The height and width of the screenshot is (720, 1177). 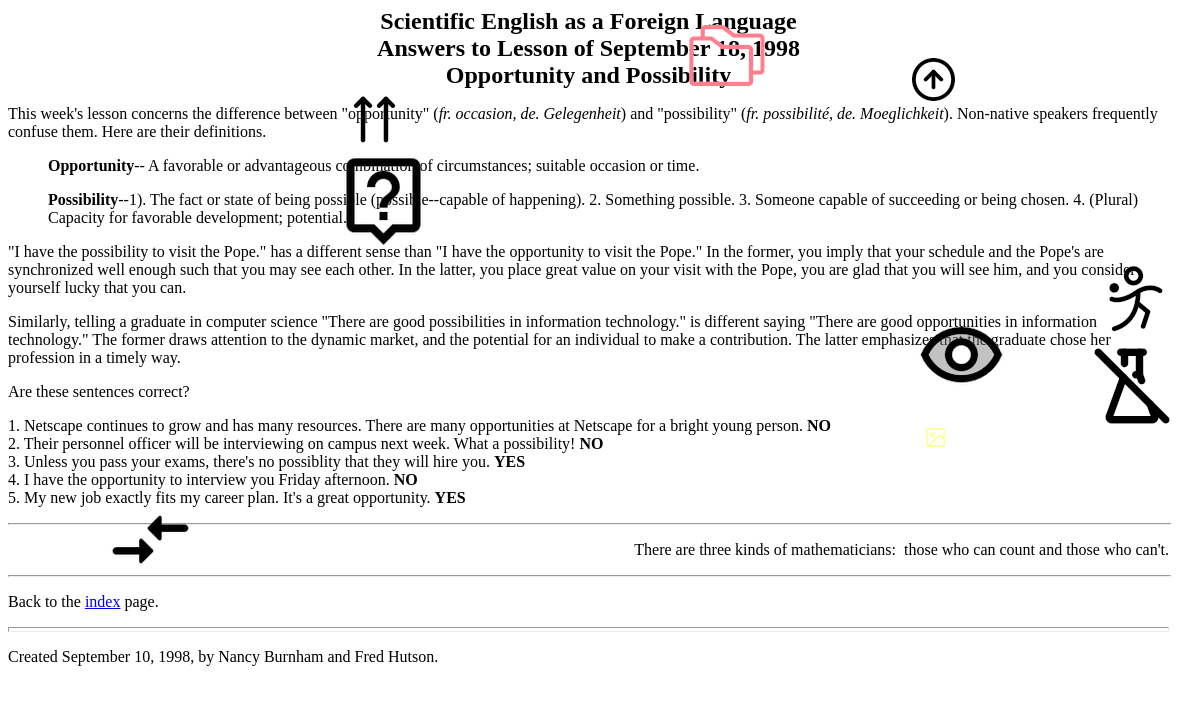 I want to click on view image or photo, so click(x=935, y=437).